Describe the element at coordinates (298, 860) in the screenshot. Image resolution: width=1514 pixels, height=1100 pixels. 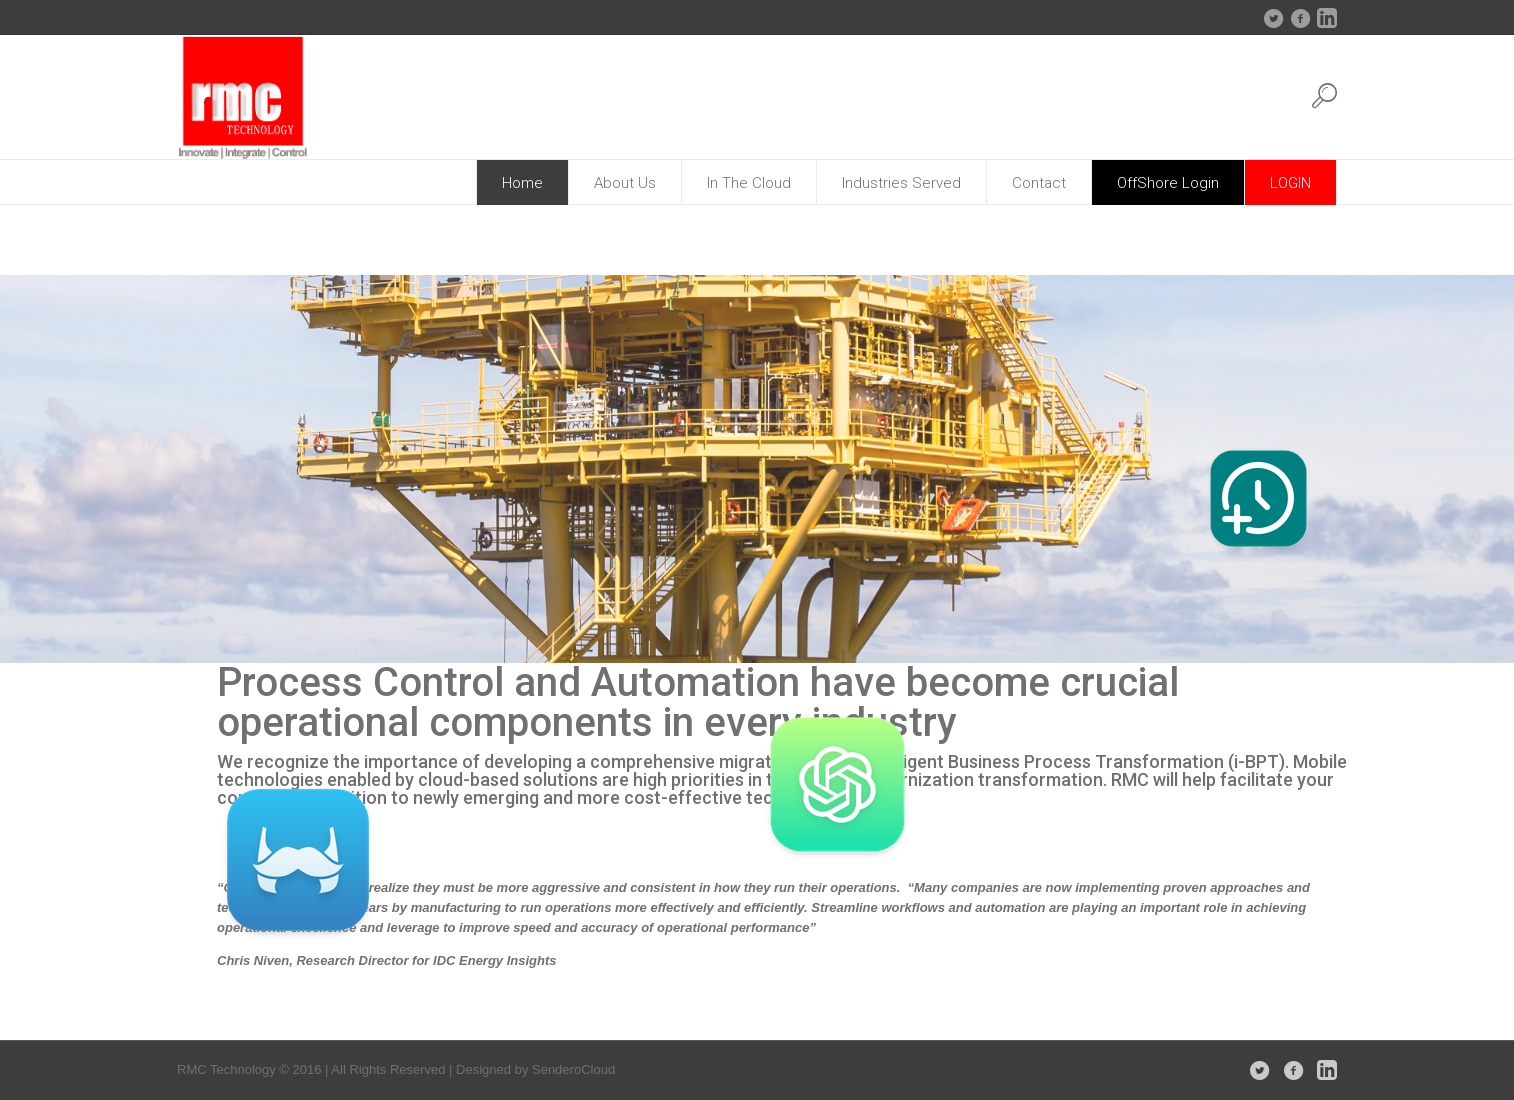
I see `open franz messaging app` at that location.